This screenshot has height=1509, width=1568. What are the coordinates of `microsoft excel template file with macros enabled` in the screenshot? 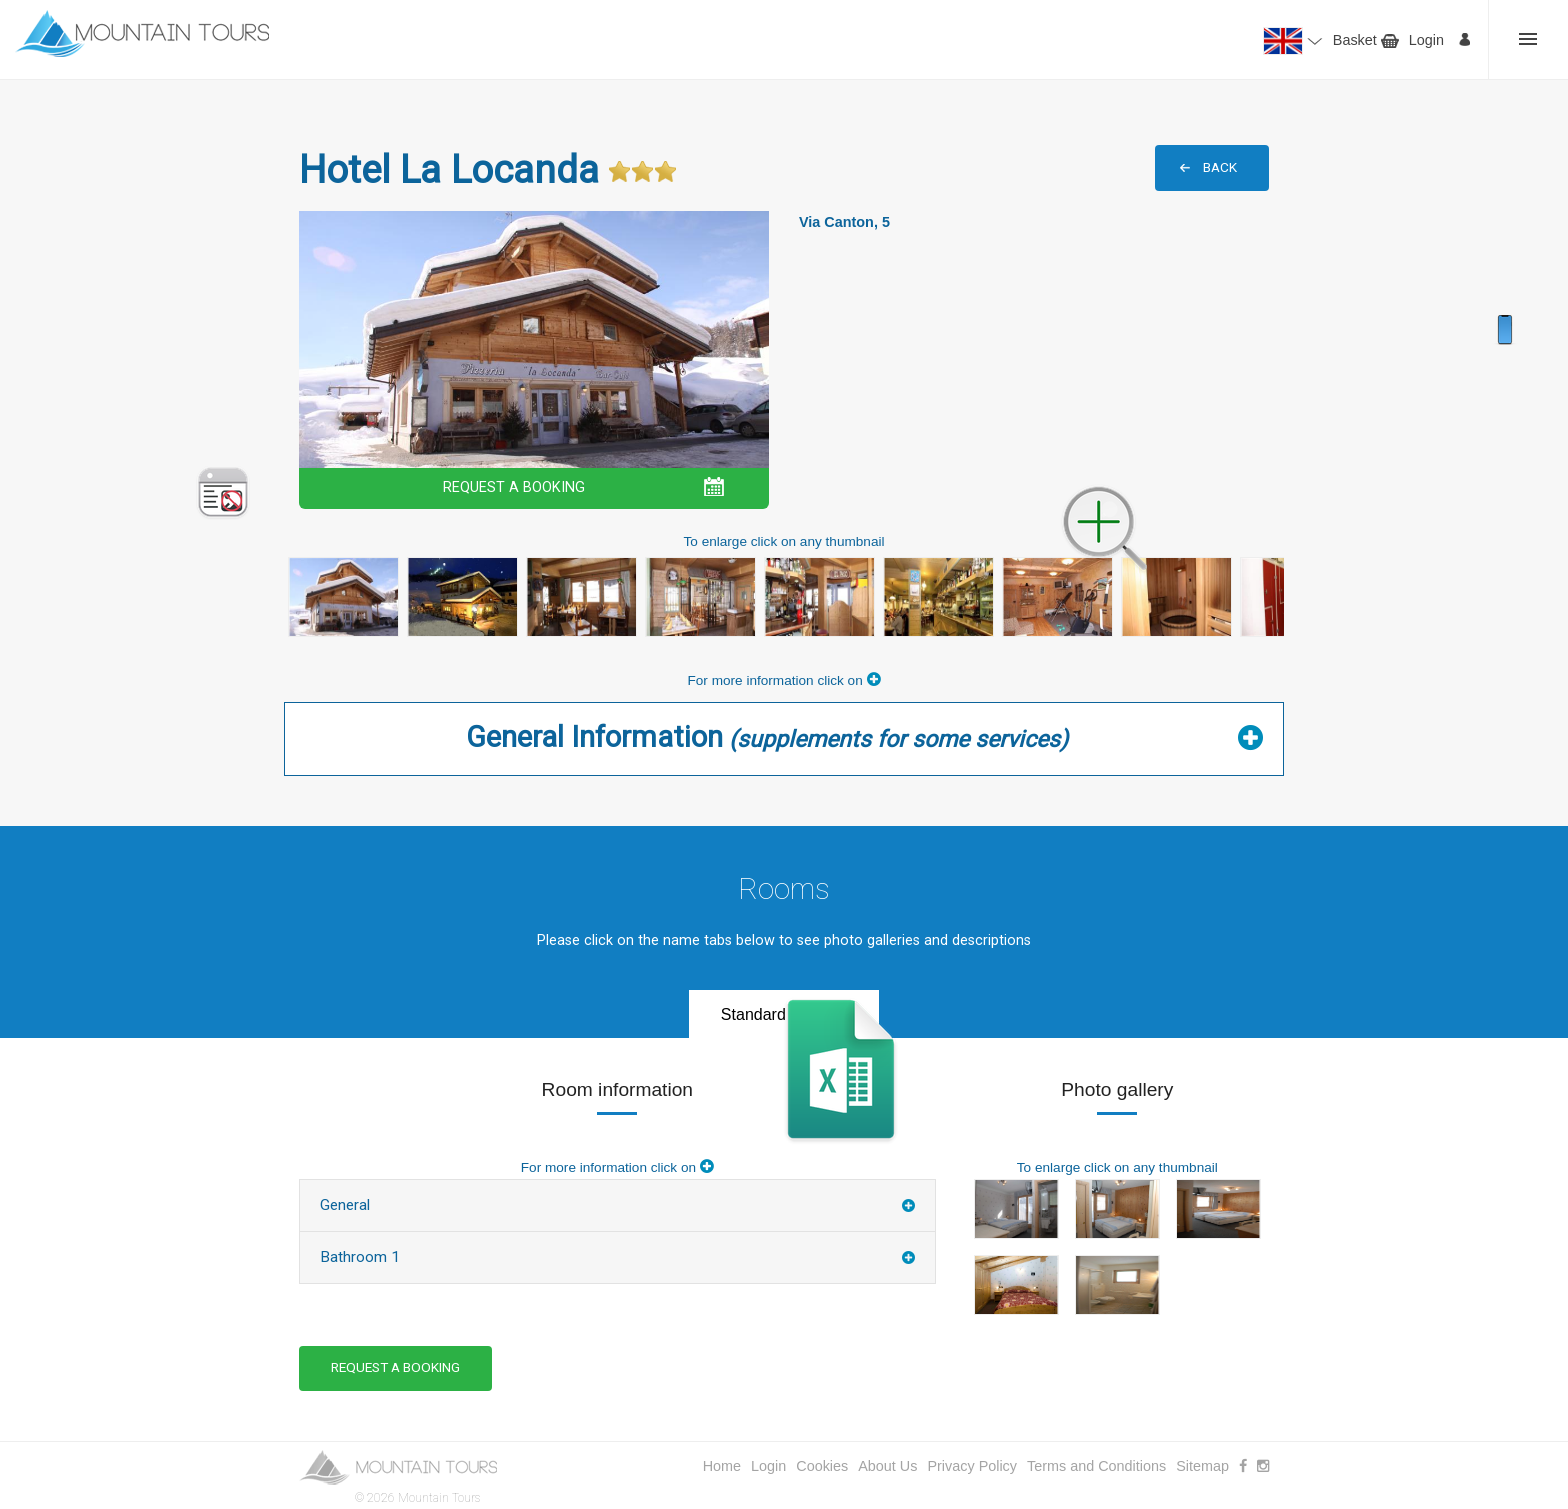 It's located at (841, 1069).